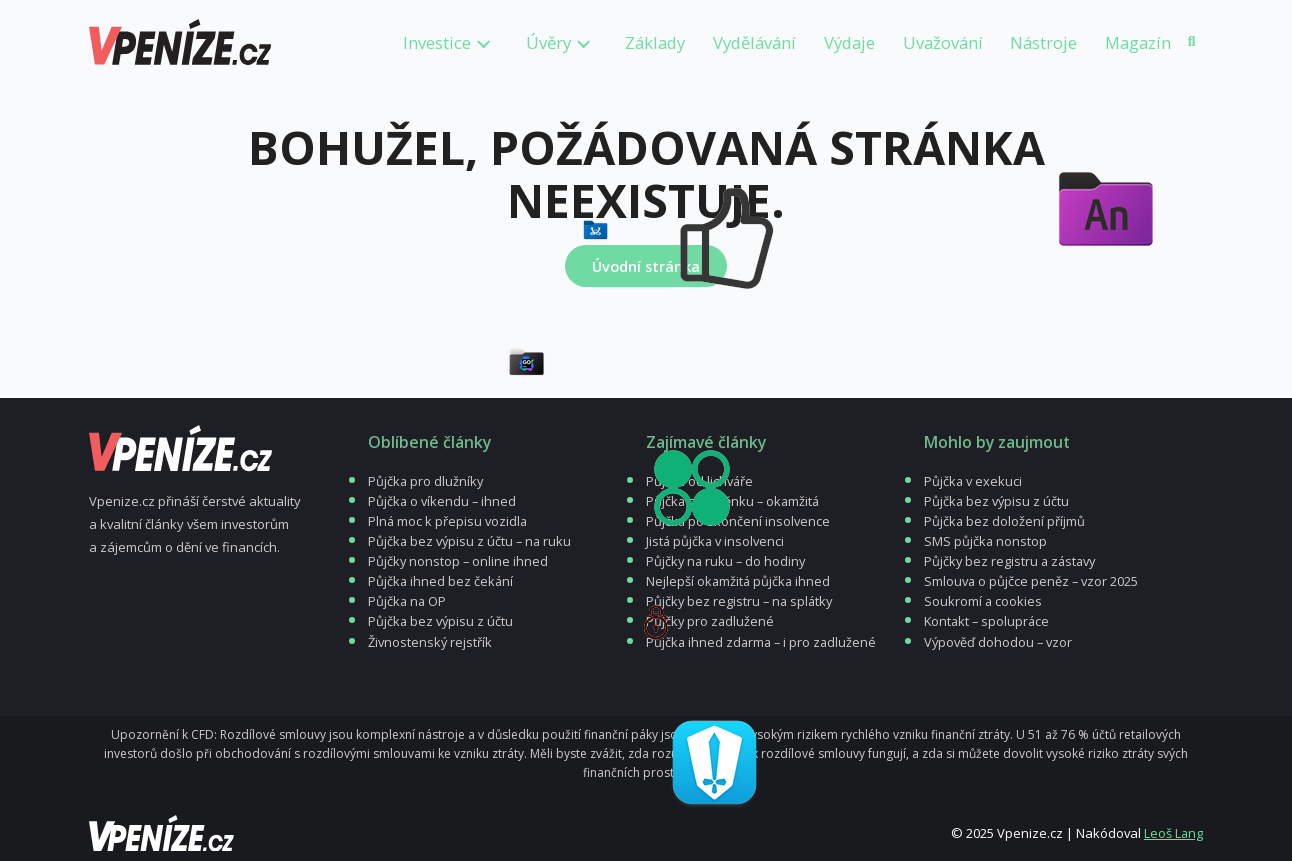 This screenshot has width=1292, height=862. Describe the element at coordinates (595, 230) in the screenshot. I see `folder containing realtek audio drivers and software` at that location.